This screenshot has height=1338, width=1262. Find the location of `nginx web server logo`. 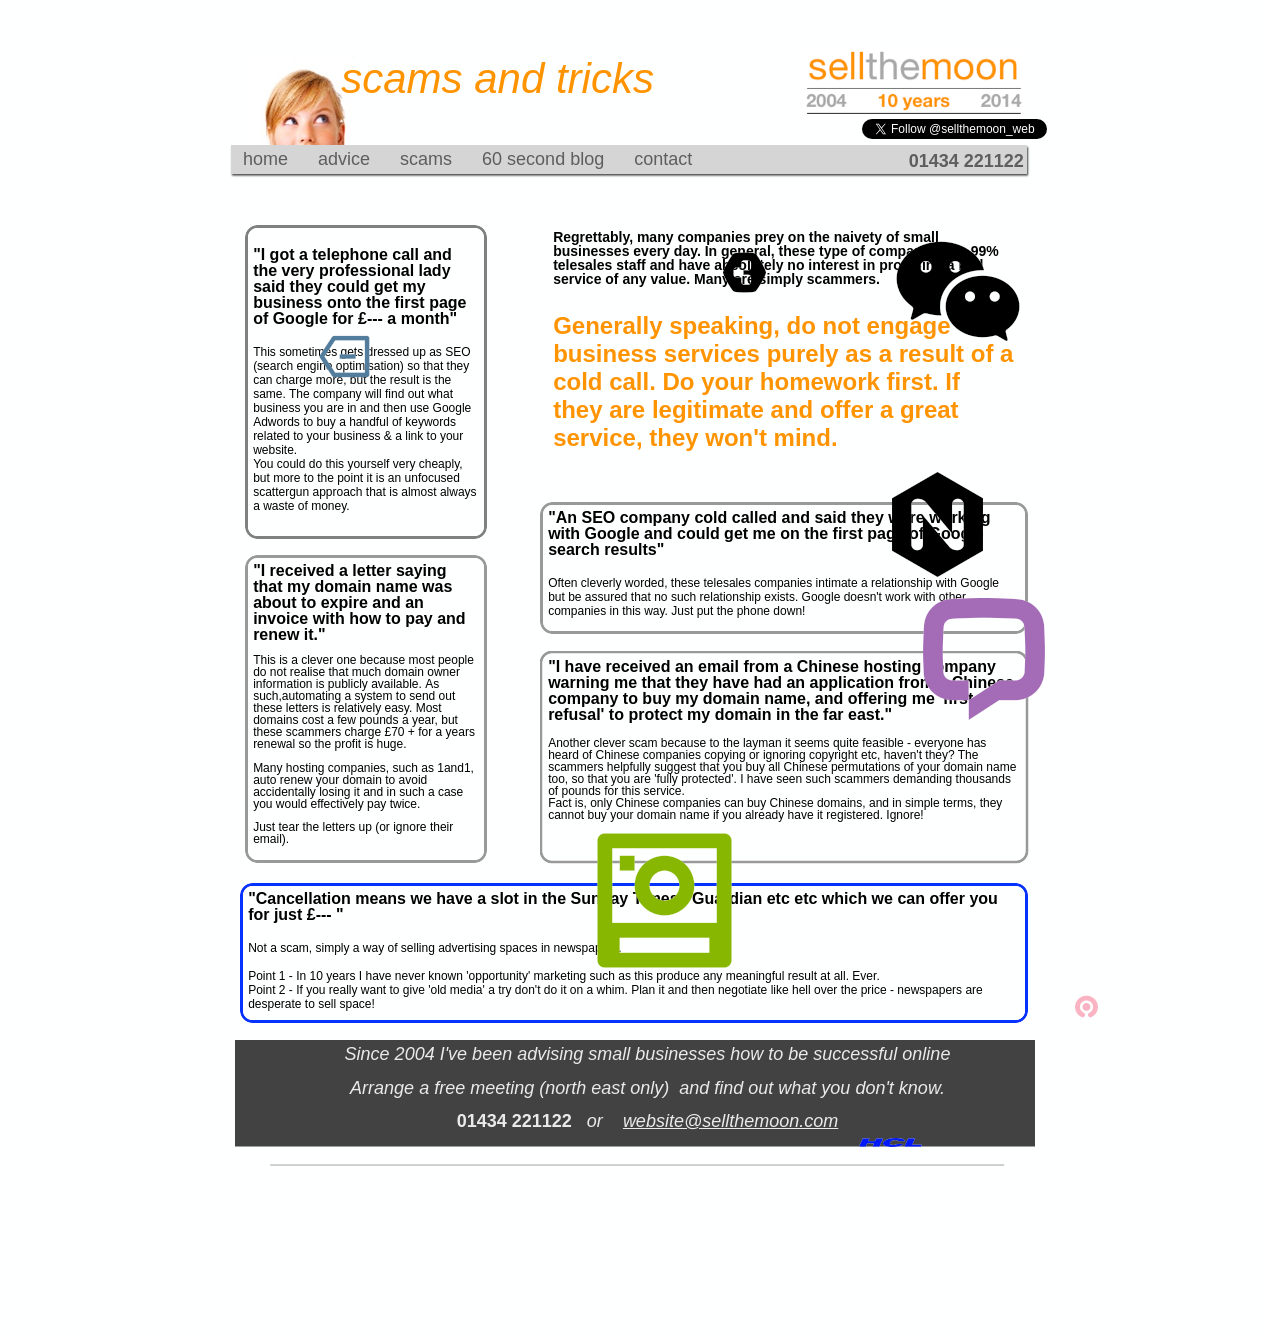

nginx web server logo is located at coordinates (937, 524).